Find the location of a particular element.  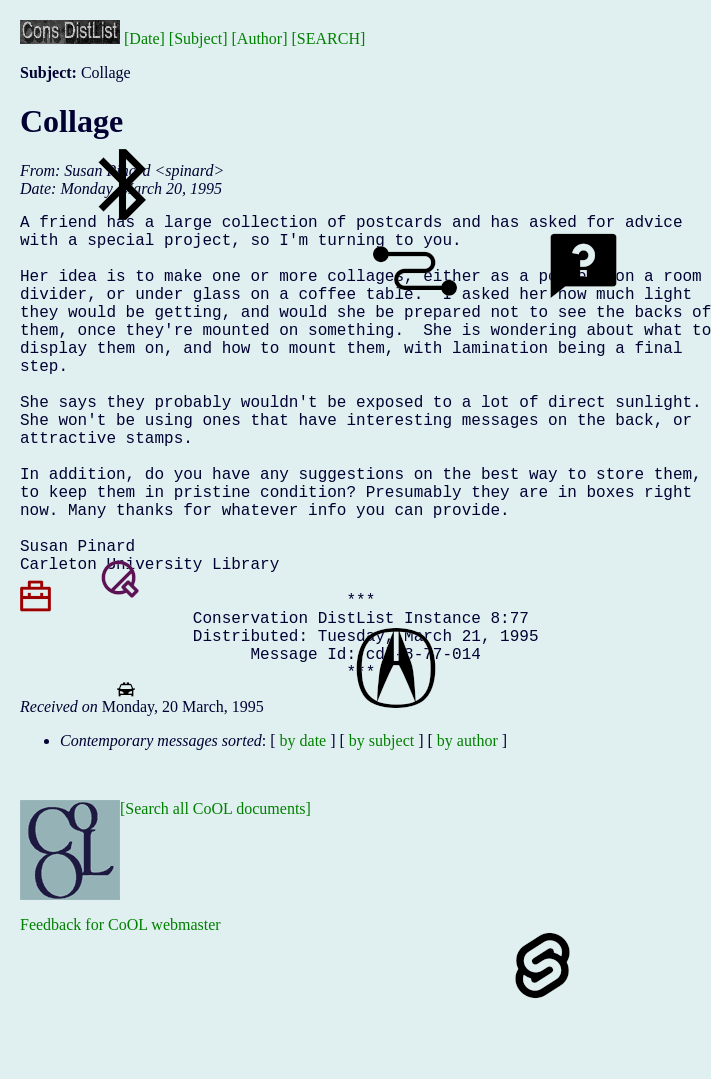

access ping pong or table tennis game is located at coordinates (119, 578).